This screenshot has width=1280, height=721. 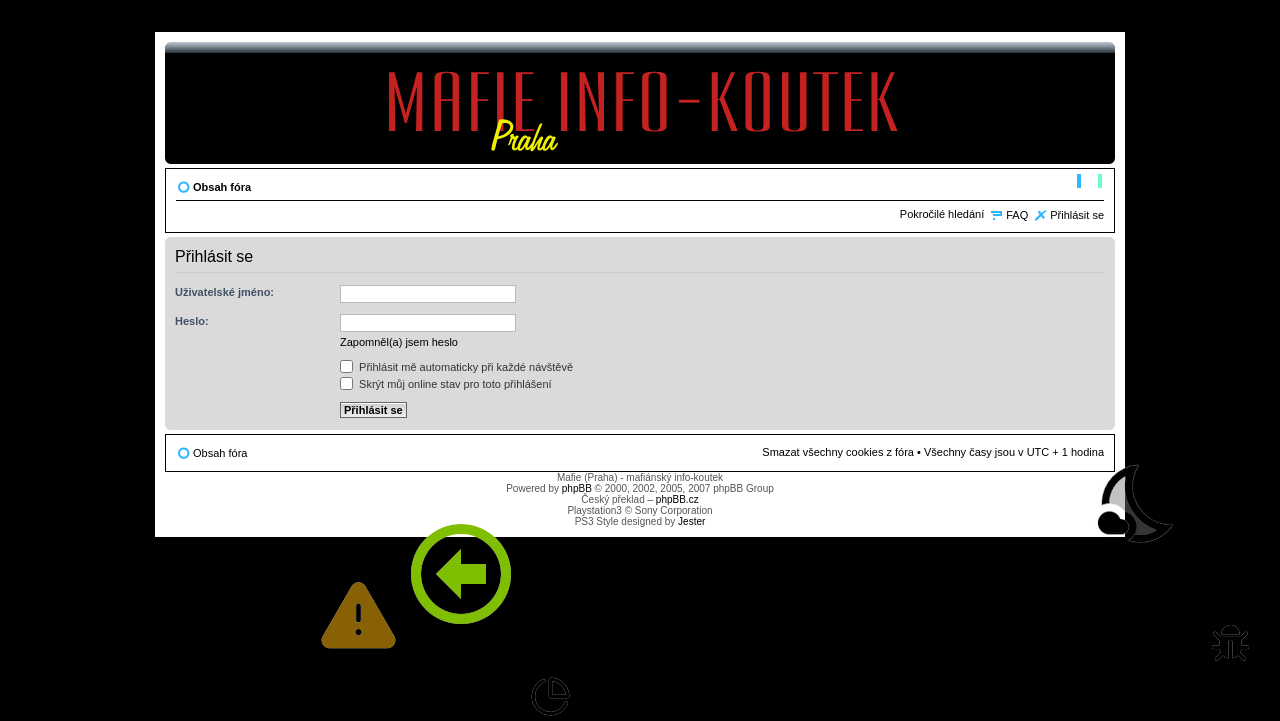 I want to click on go back to the previous screen, so click(x=461, y=574).